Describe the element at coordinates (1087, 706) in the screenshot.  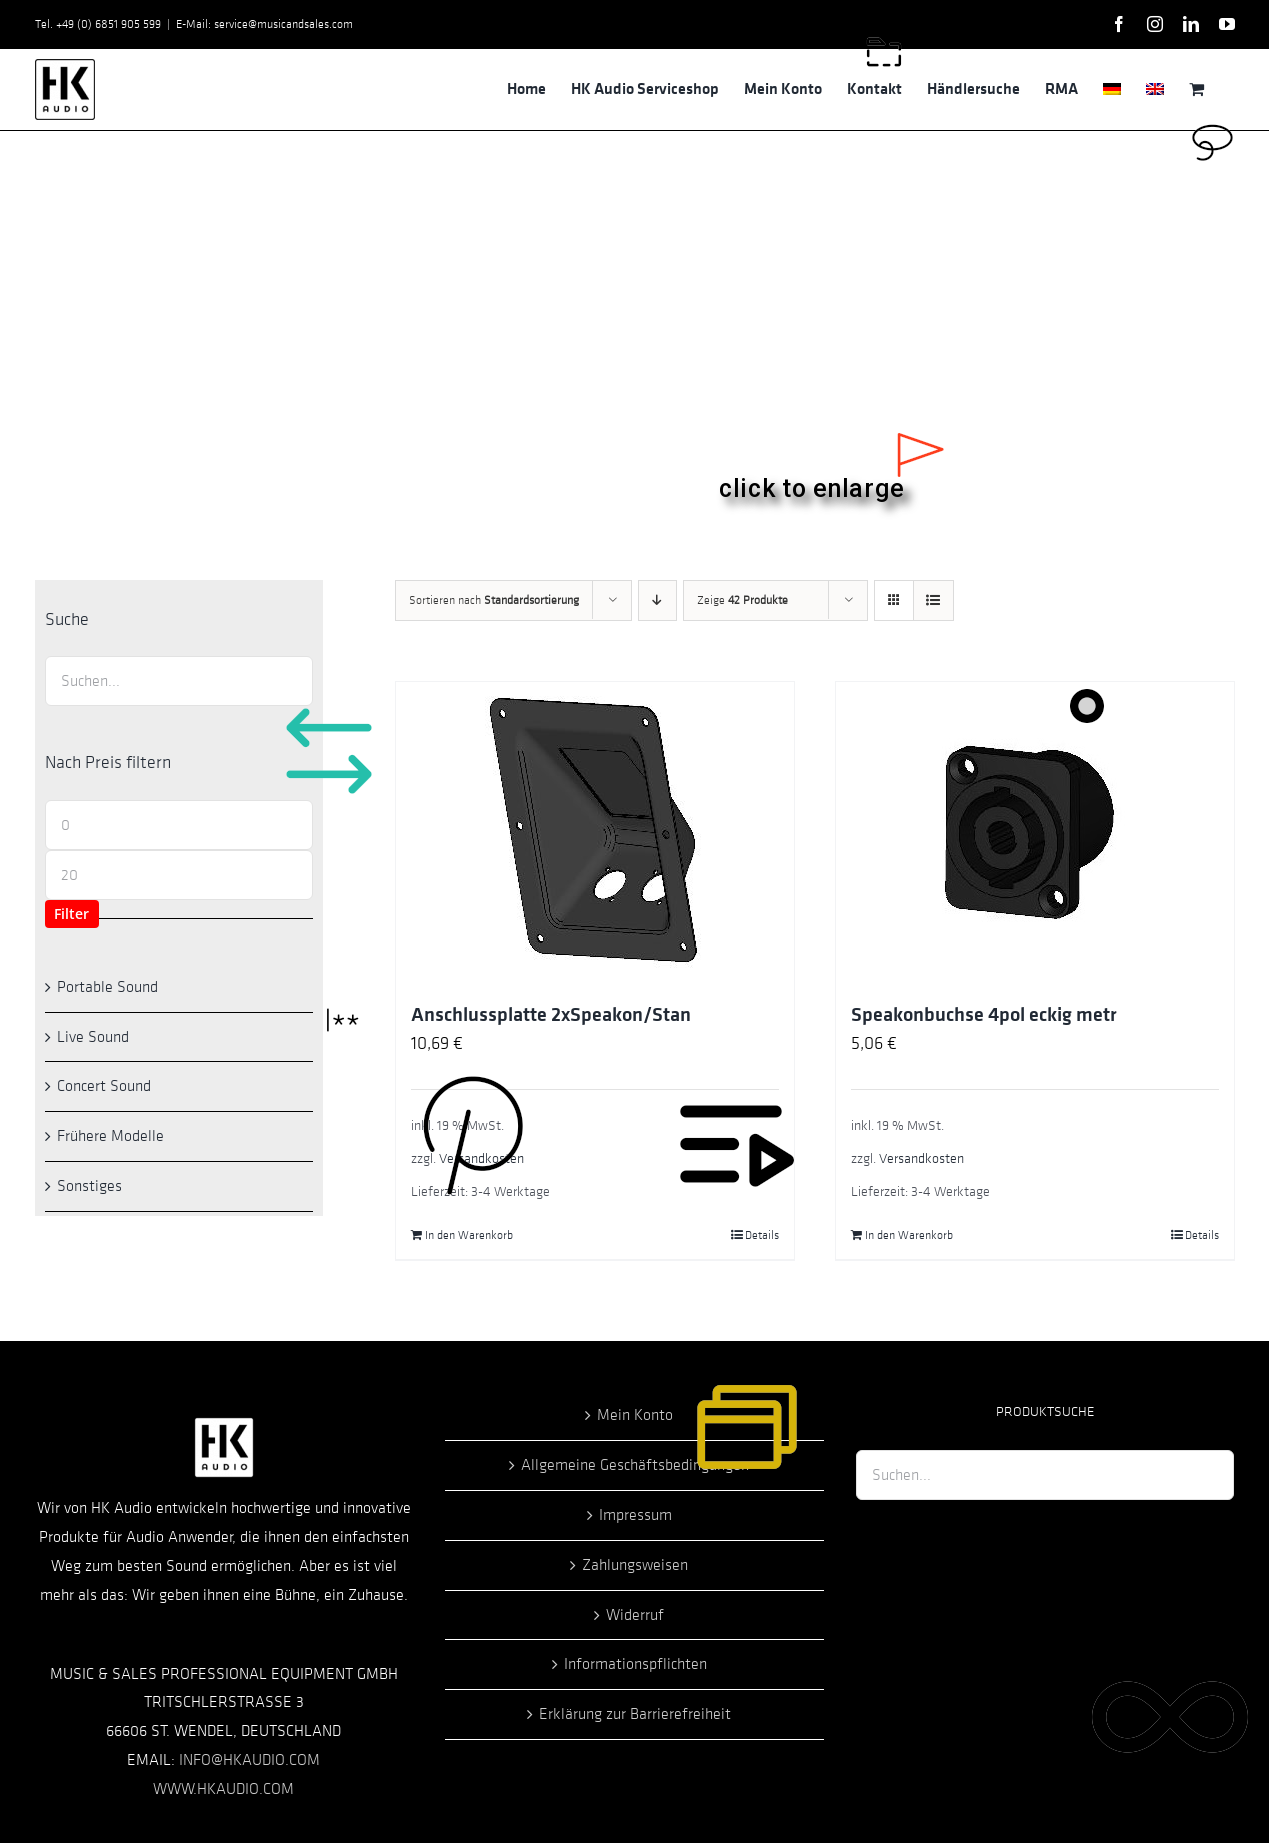
I see `indicates an unread notification or new item` at that location.